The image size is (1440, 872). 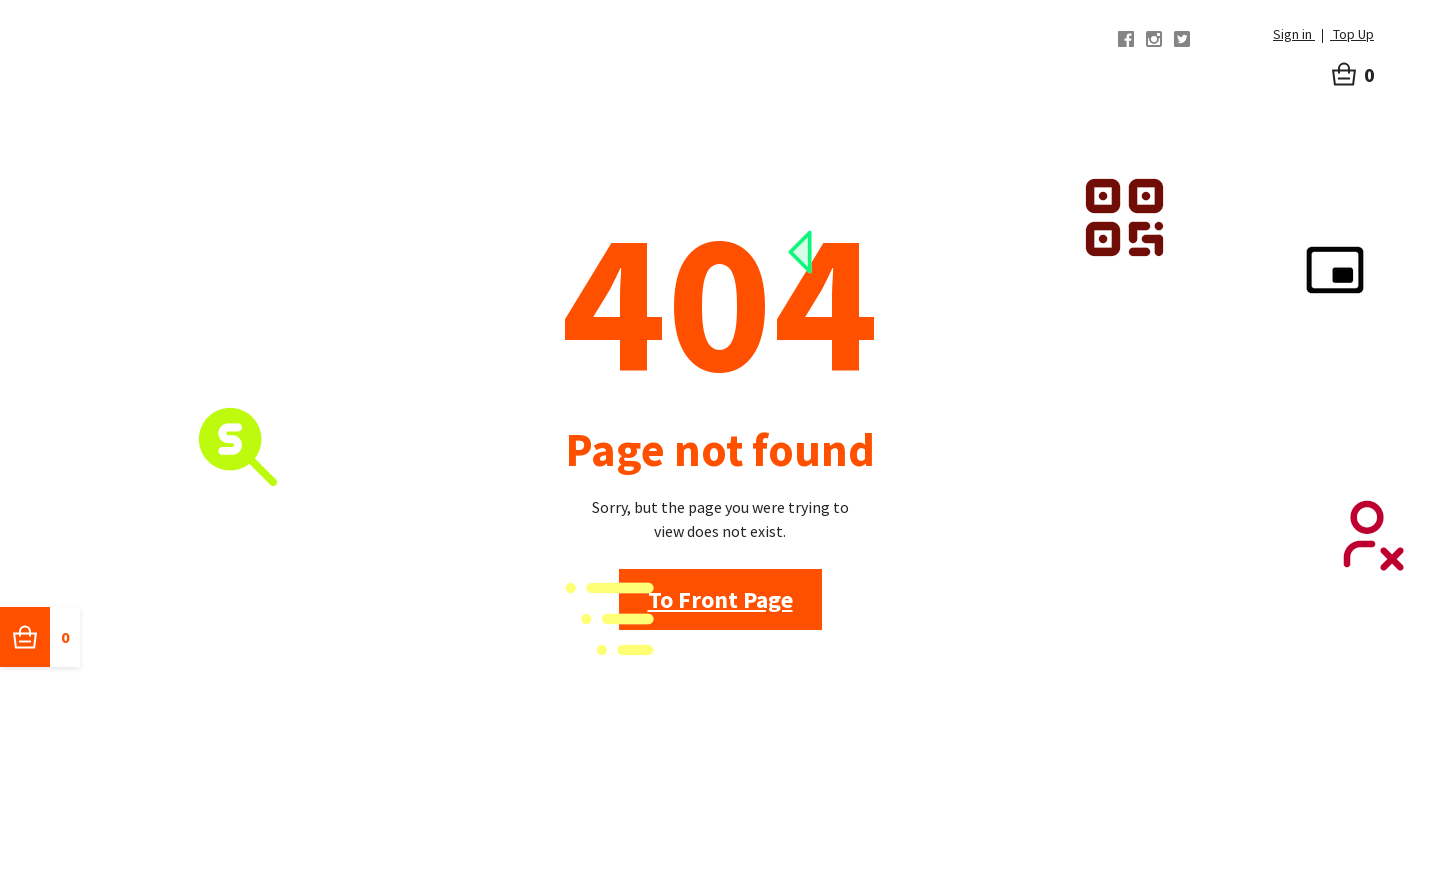 I want to click on search for pricing or financial information, so click(x=238, y=447).